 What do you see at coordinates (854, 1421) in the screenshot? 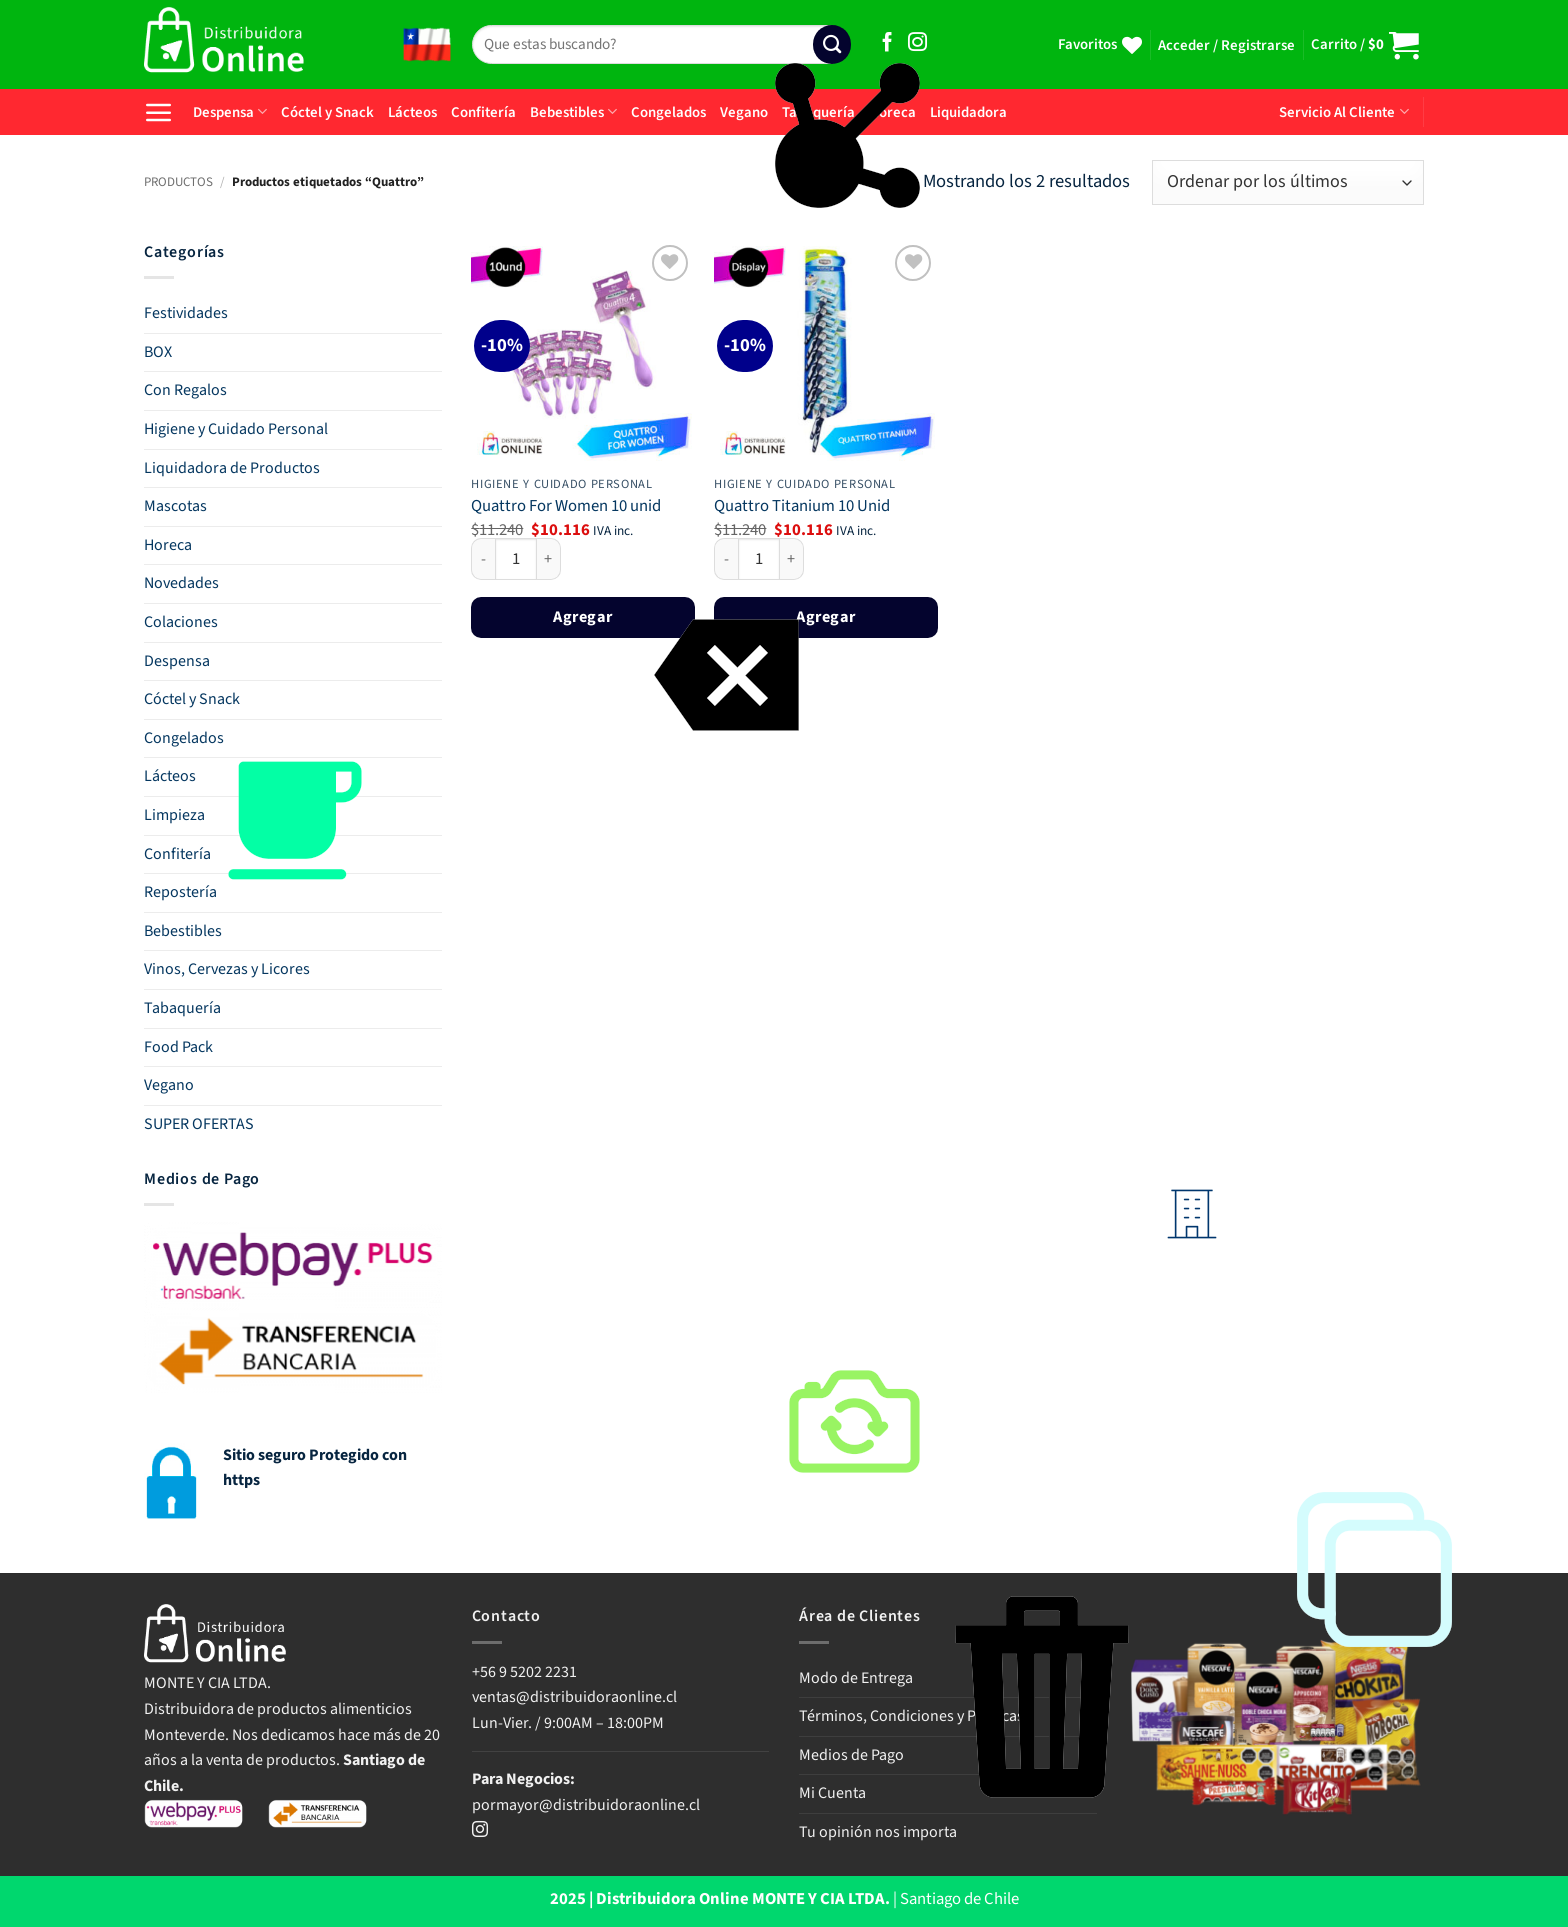
I see `switch between front and rear camera` at bounding box center [854, 1421].